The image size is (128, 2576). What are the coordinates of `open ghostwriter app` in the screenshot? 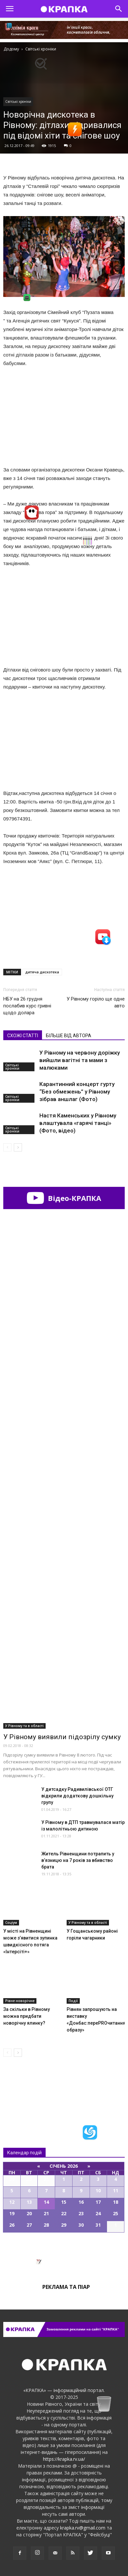 It's located at (32, 512).